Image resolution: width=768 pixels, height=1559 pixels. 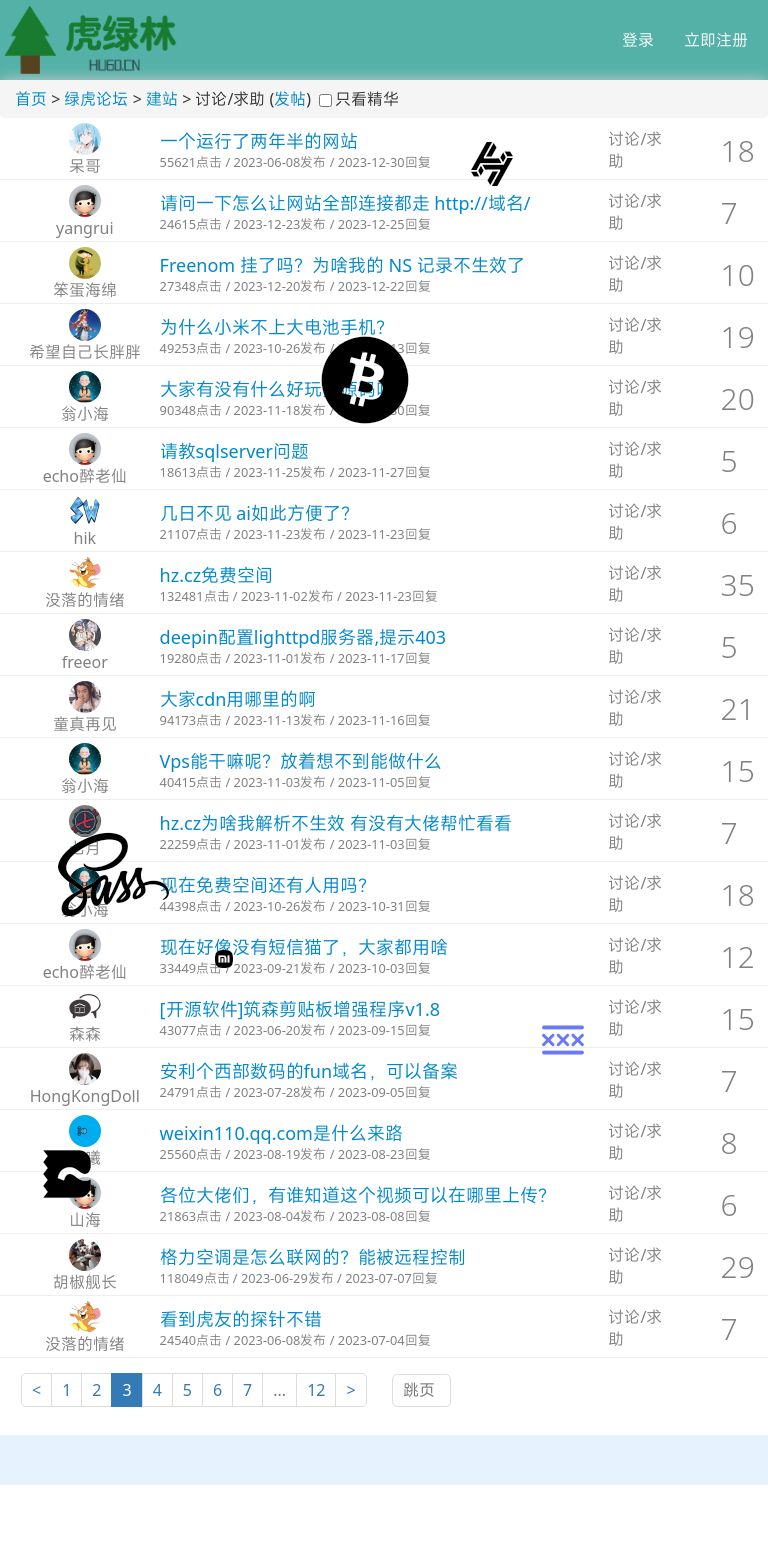 What do you see at coordinates (365, 380) in the screenshot?
I see `bitcoin cryptocurrency logo` at bounding box center [365, 380].